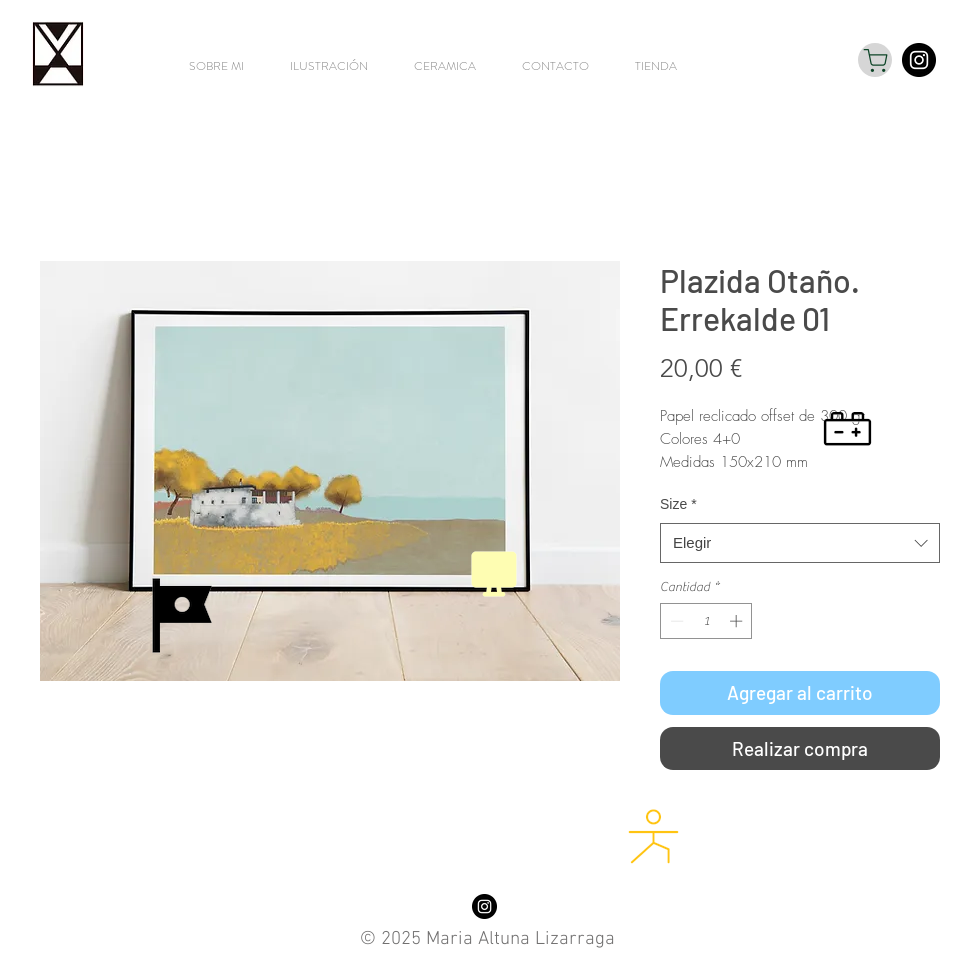  Describe the element at coordinates (494, 574) in the screenshot. I see `view on desktop display` at that location.